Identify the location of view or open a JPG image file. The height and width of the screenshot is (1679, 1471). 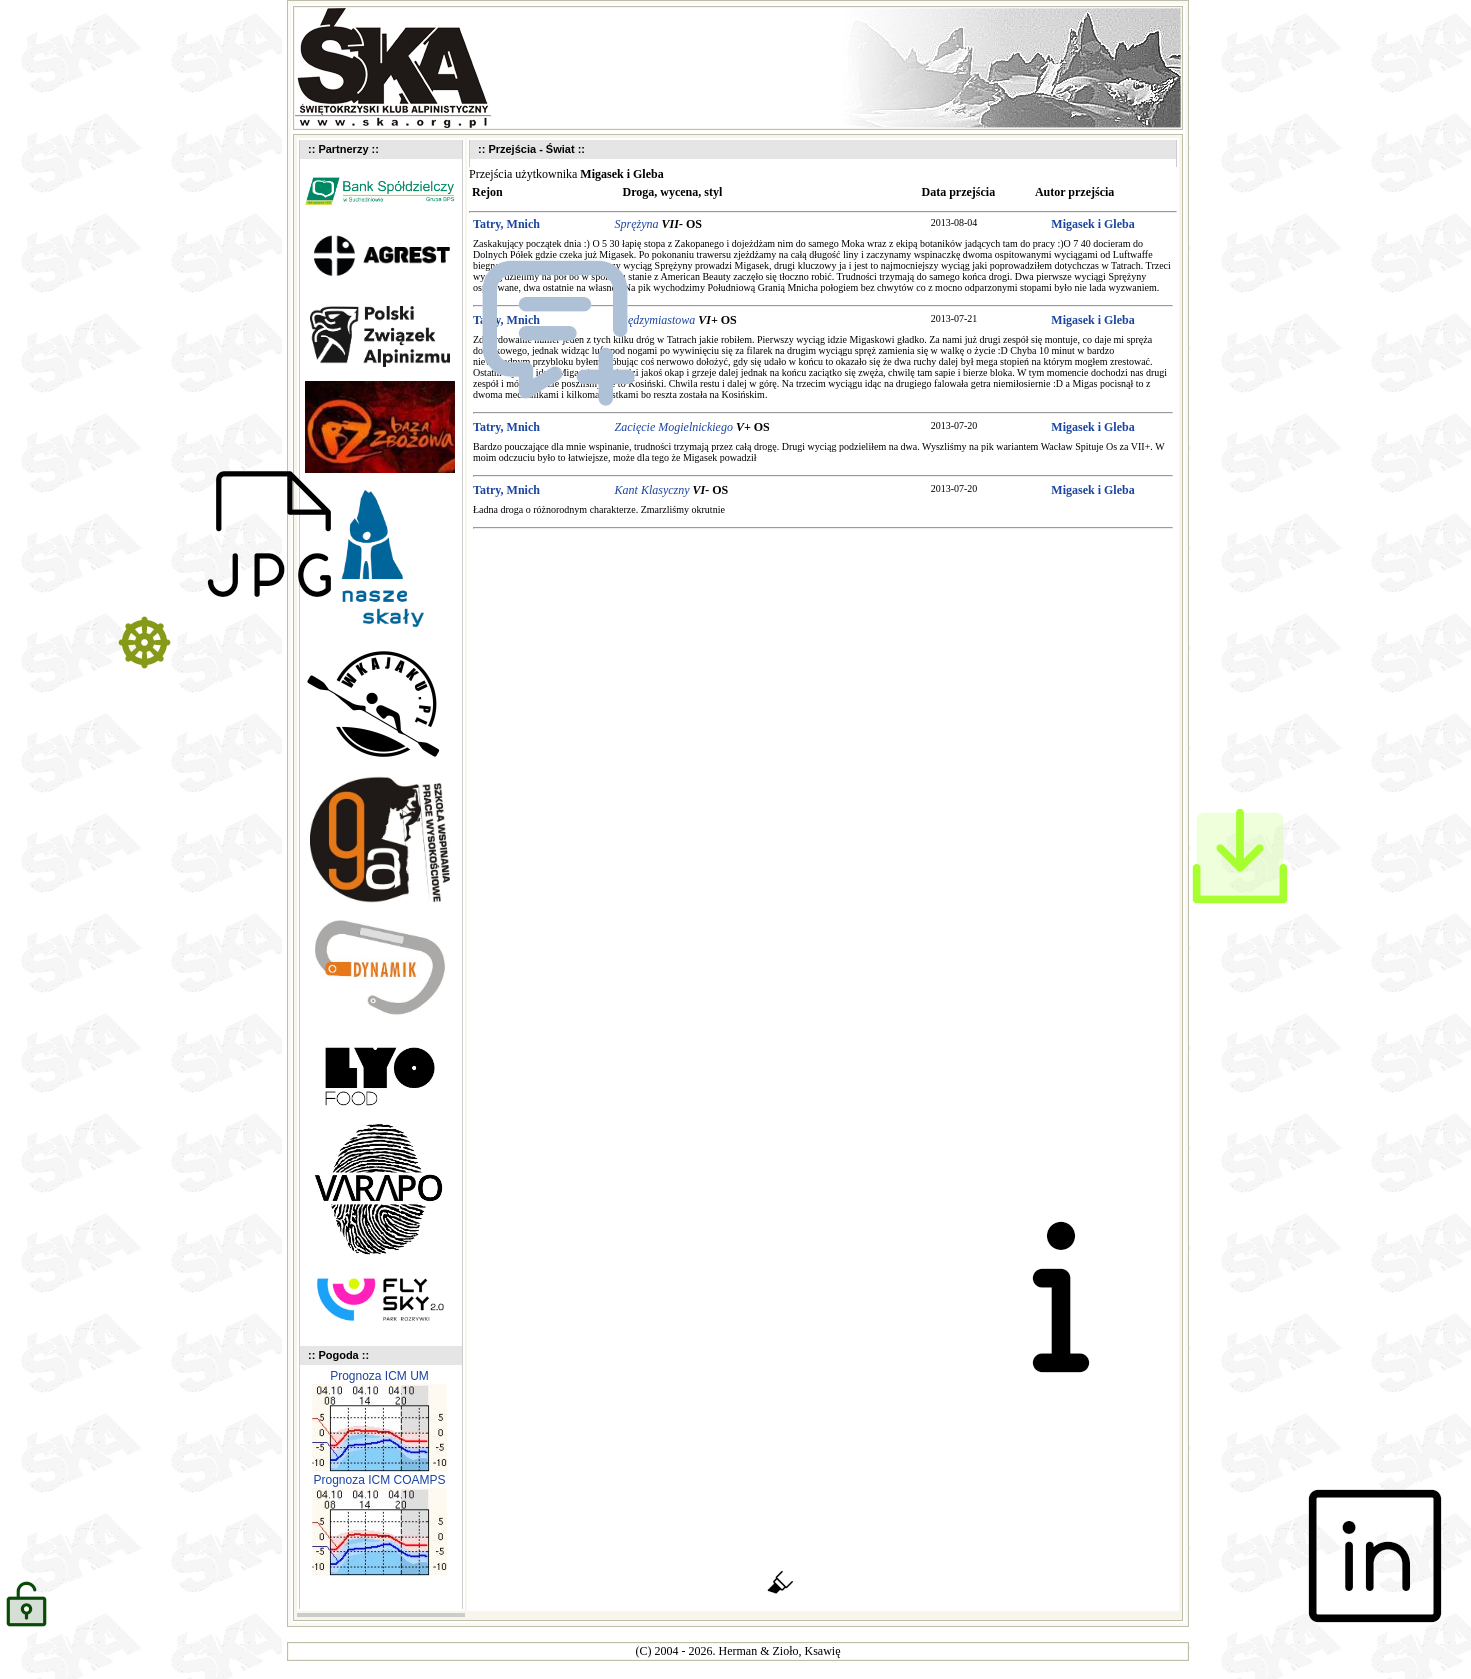
(273, 539).